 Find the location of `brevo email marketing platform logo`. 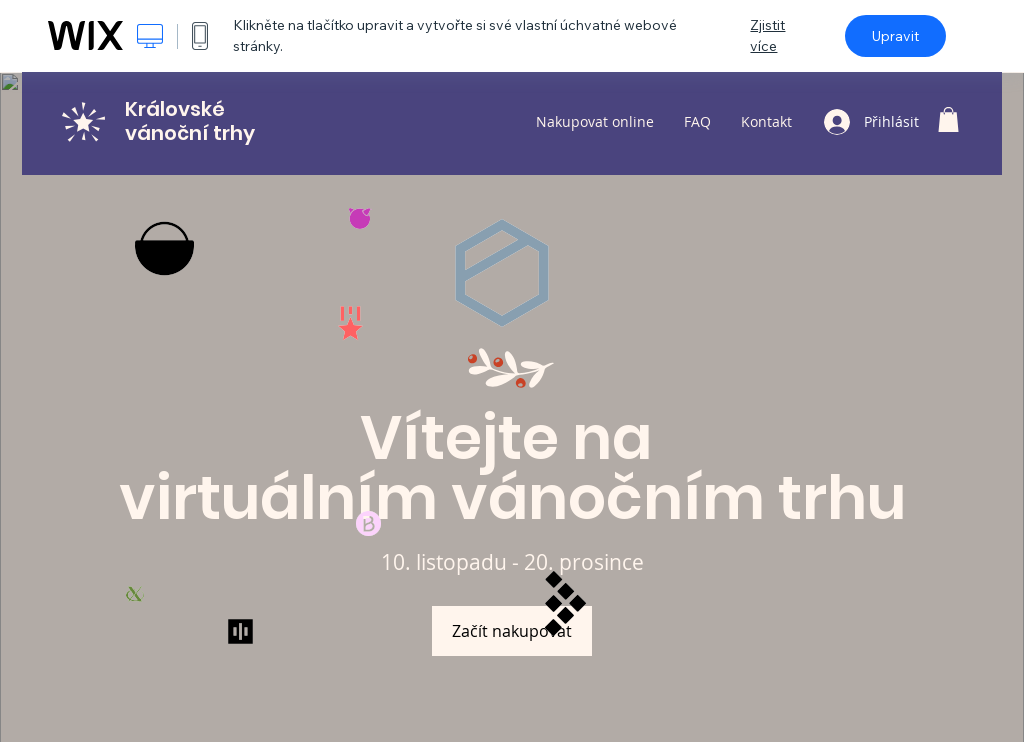

brevo email marketing platform logo is located at coordinates (368, 523).